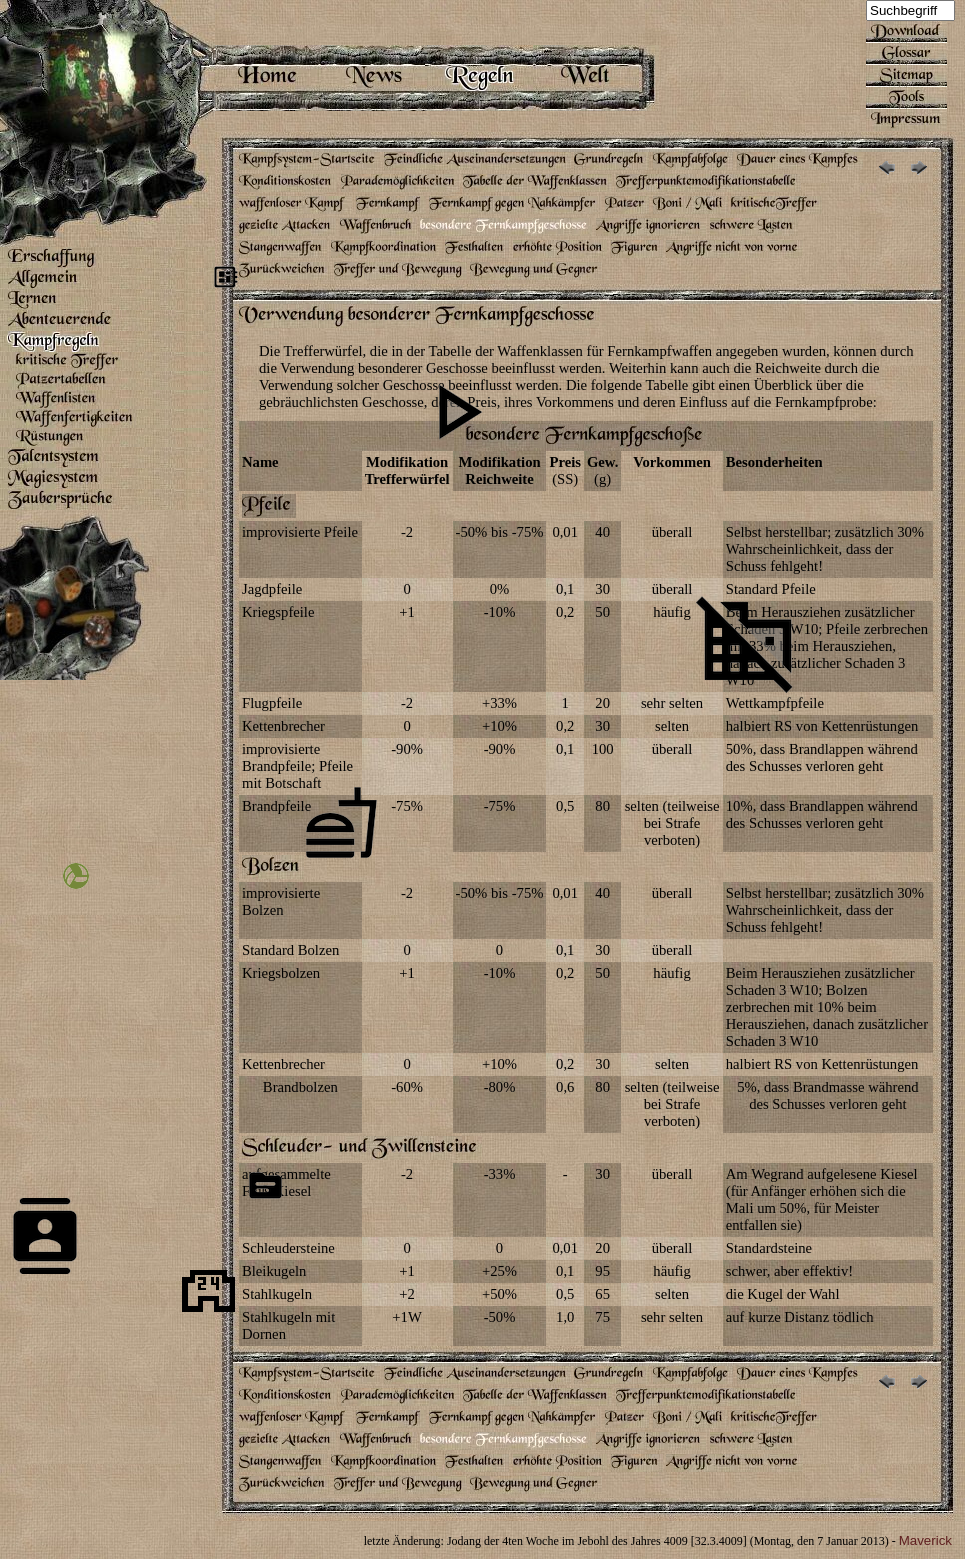 The height and width of the screenshot is (1559, 965). What do you see at coordinates (226, 277) in the screenshot?
I see `access developer or hardware settings` at bounding box center [226, 277].